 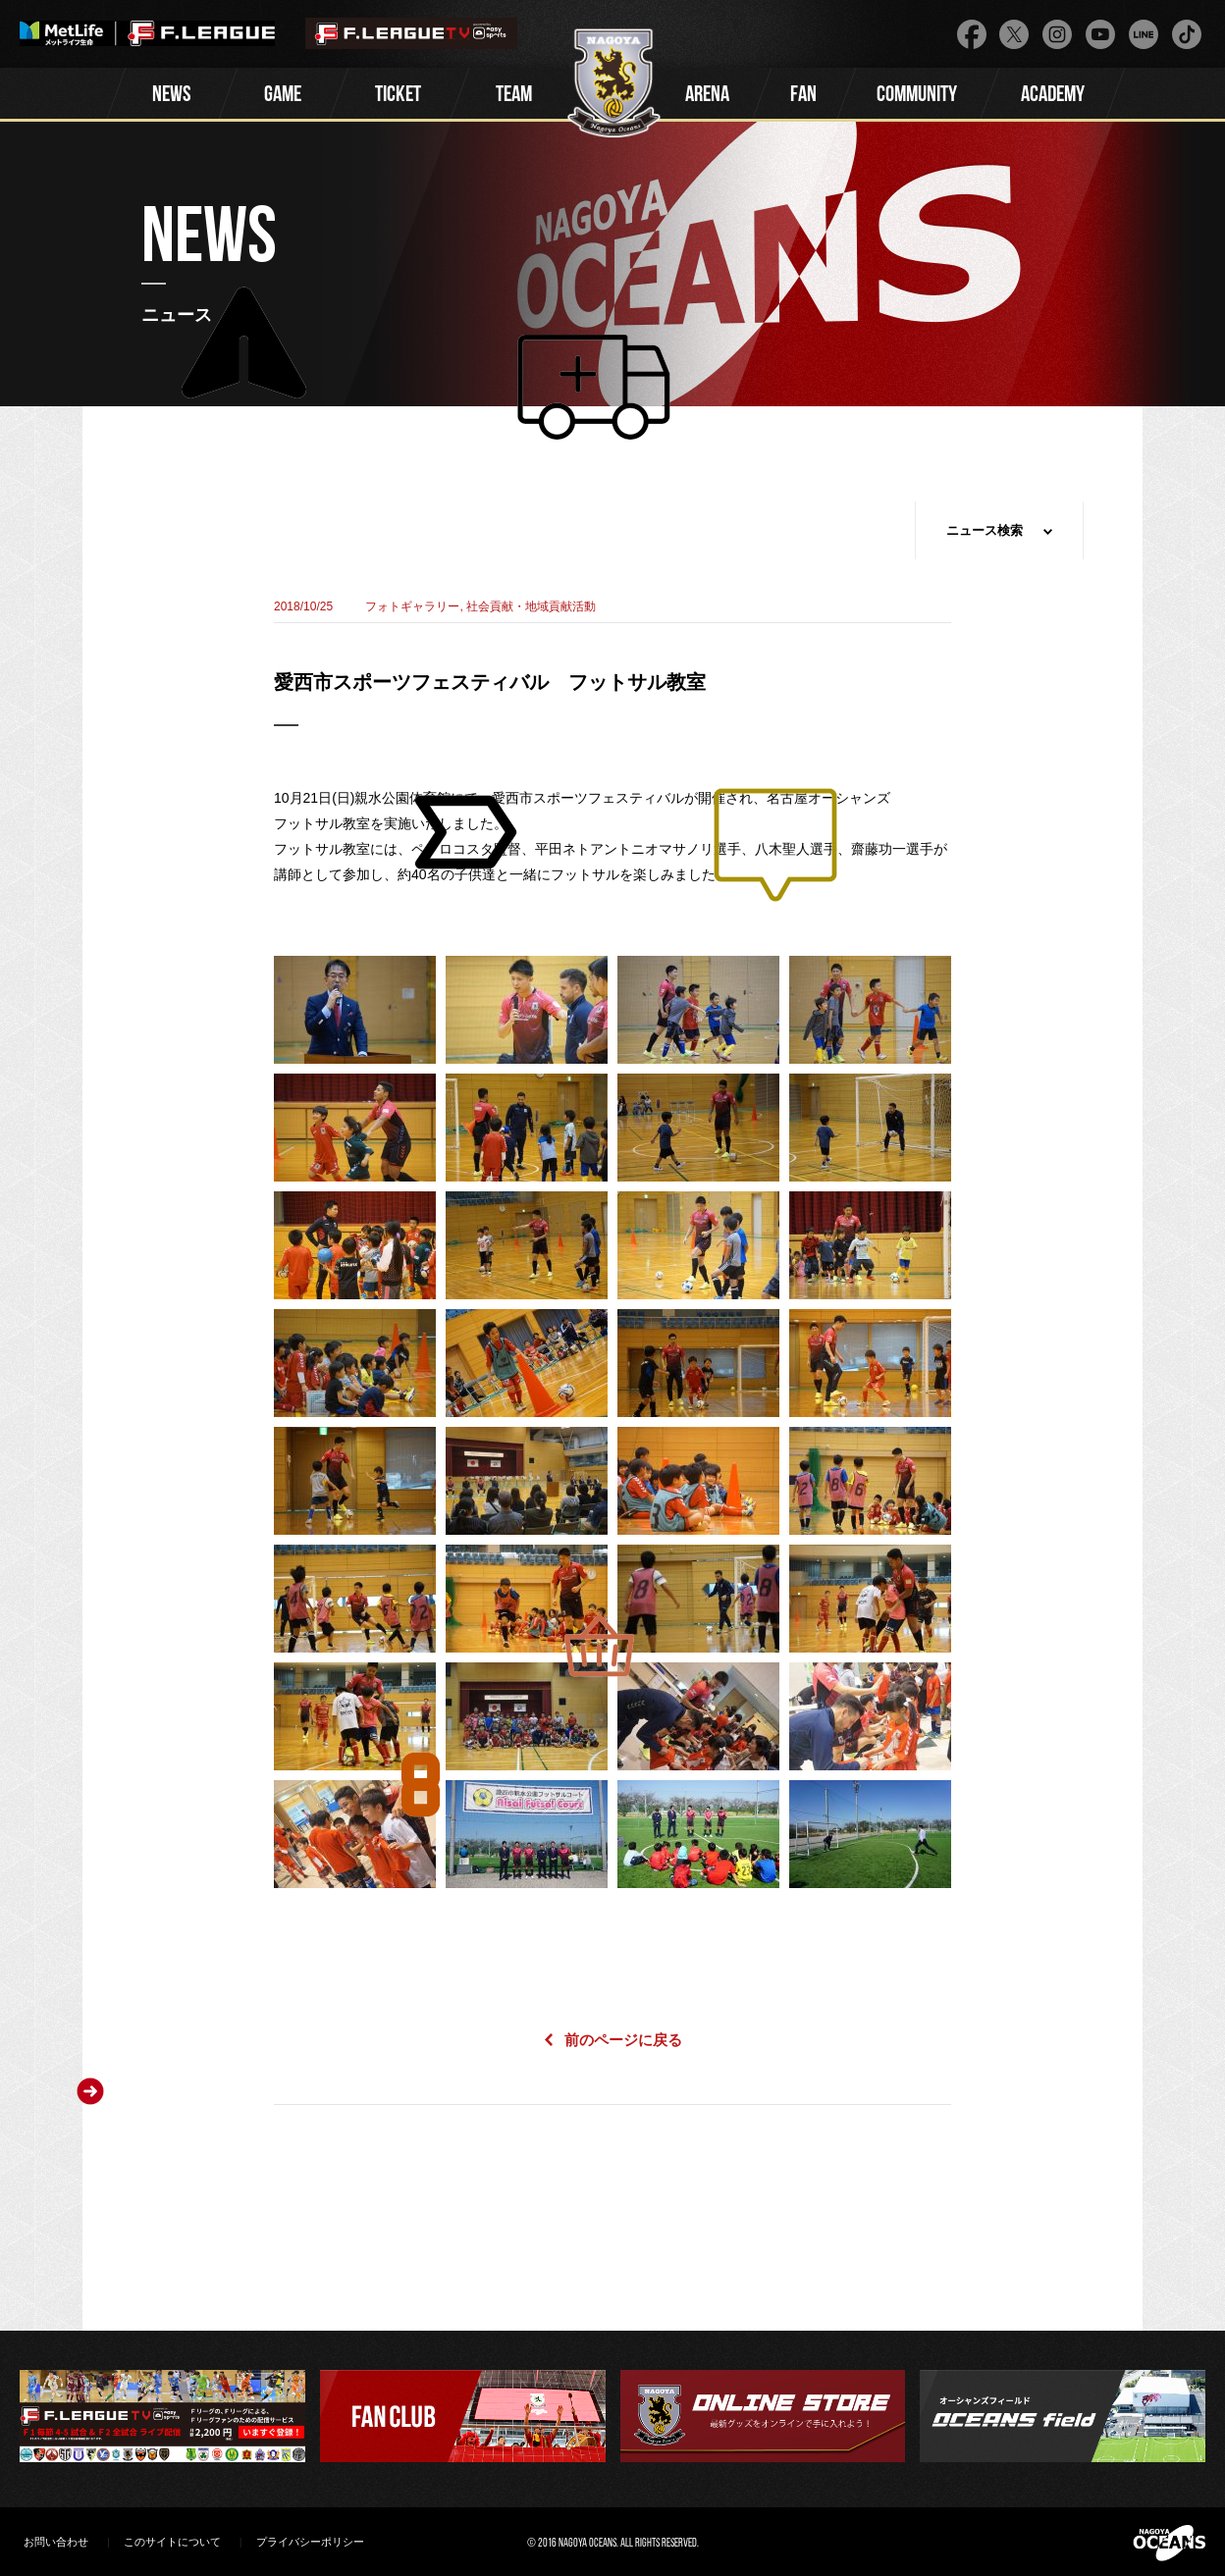 I want to click on open chat or messaging, so click(x=775, y=840).